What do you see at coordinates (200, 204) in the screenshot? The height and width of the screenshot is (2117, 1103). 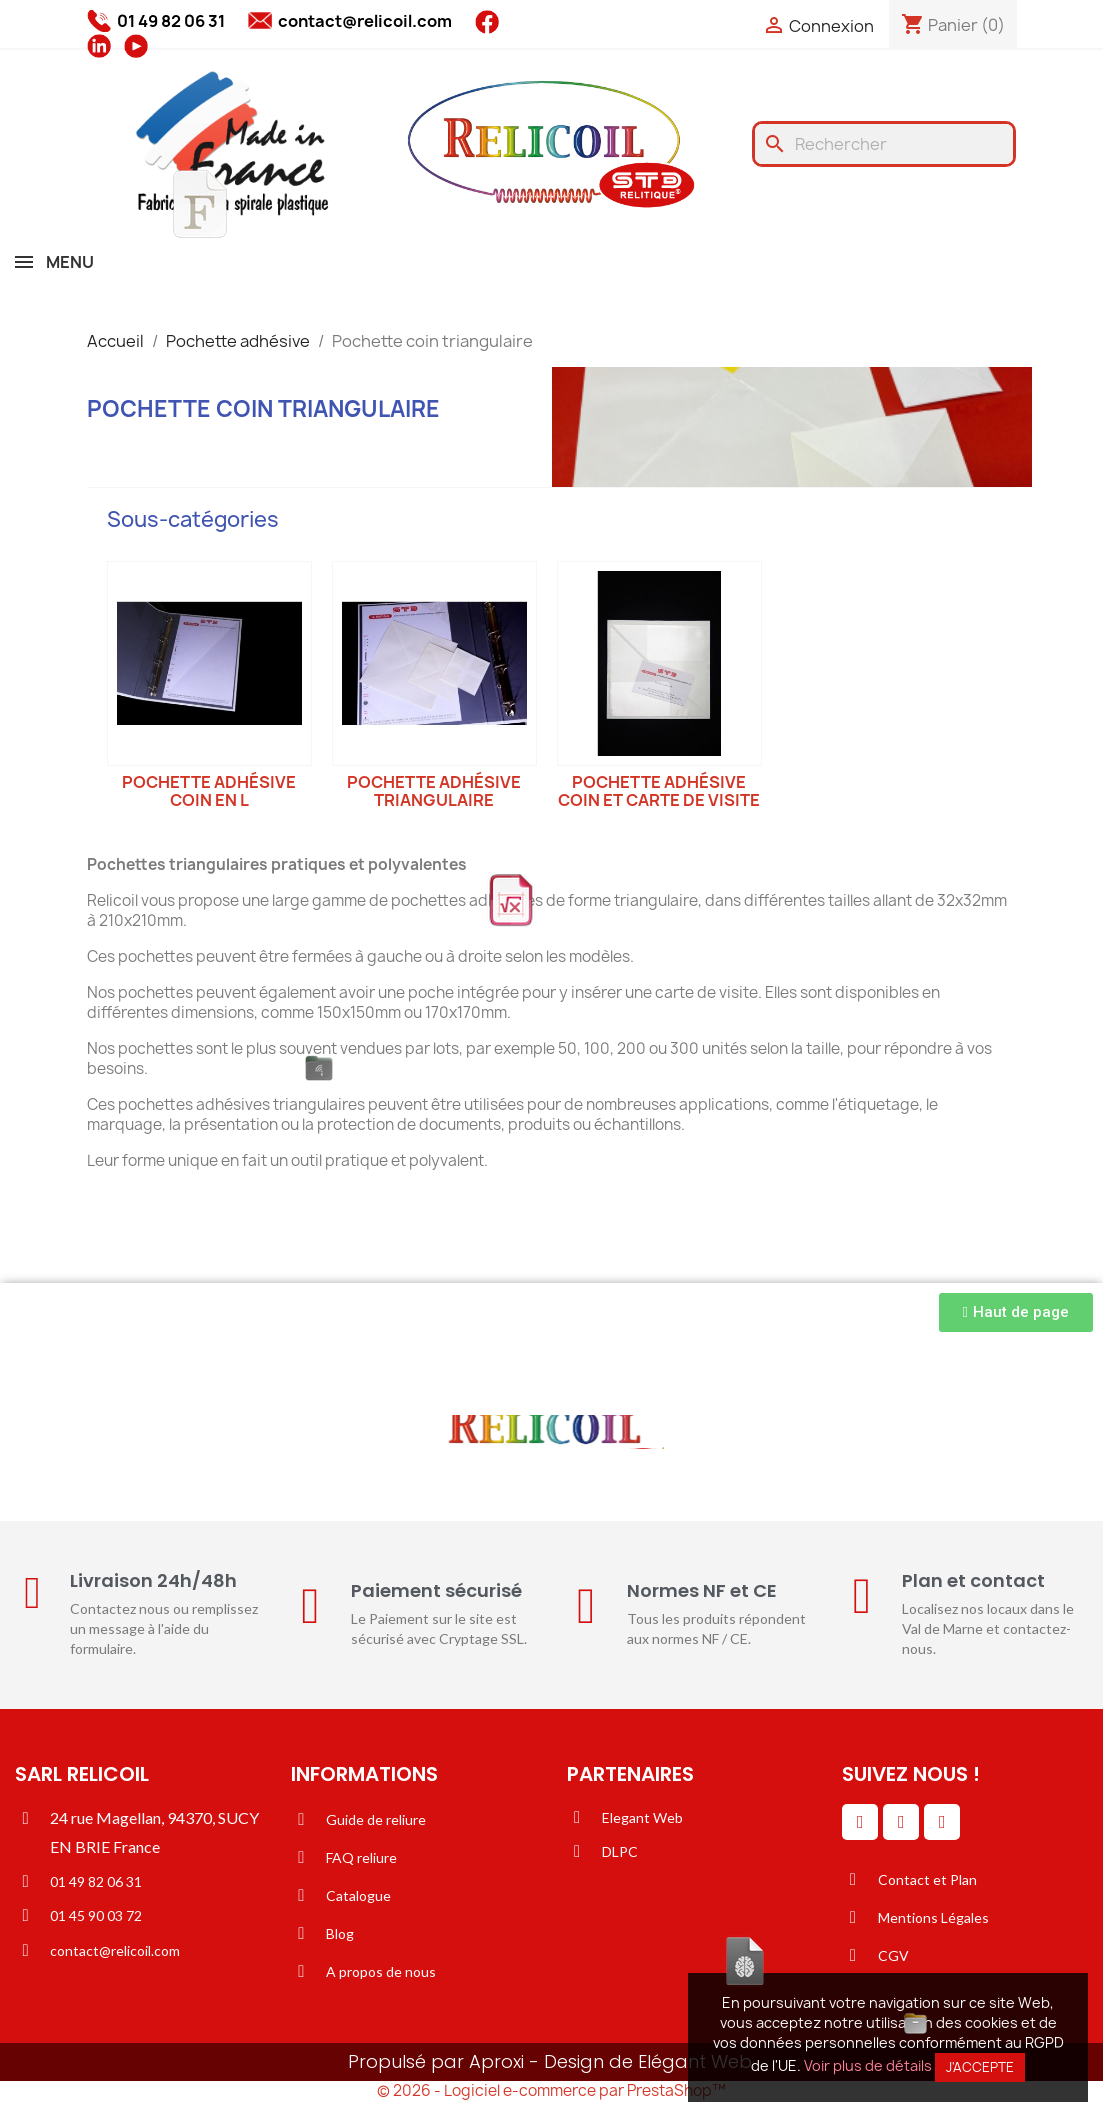 I see `a fortran source code file` at bounding box center [200, 204].